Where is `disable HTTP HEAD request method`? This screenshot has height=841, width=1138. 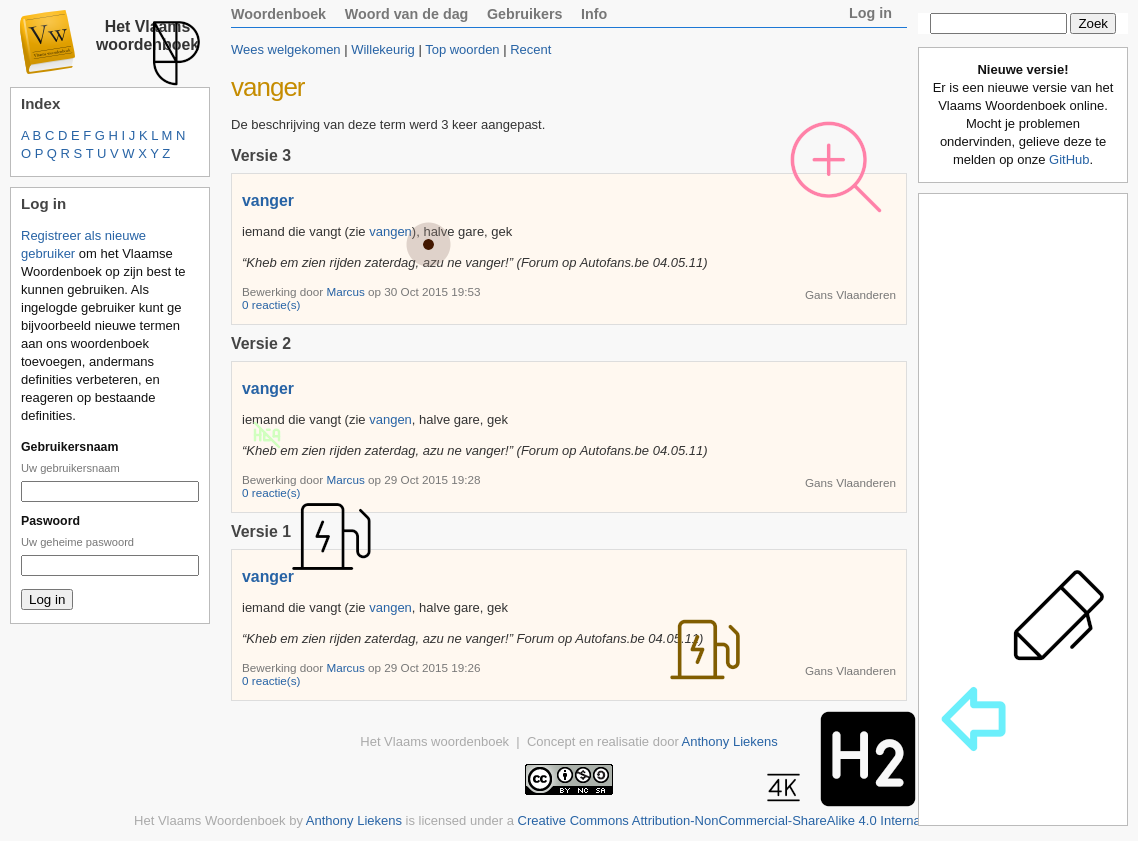 disable HTTP HEAD request method is located at coordinates (267, 435).